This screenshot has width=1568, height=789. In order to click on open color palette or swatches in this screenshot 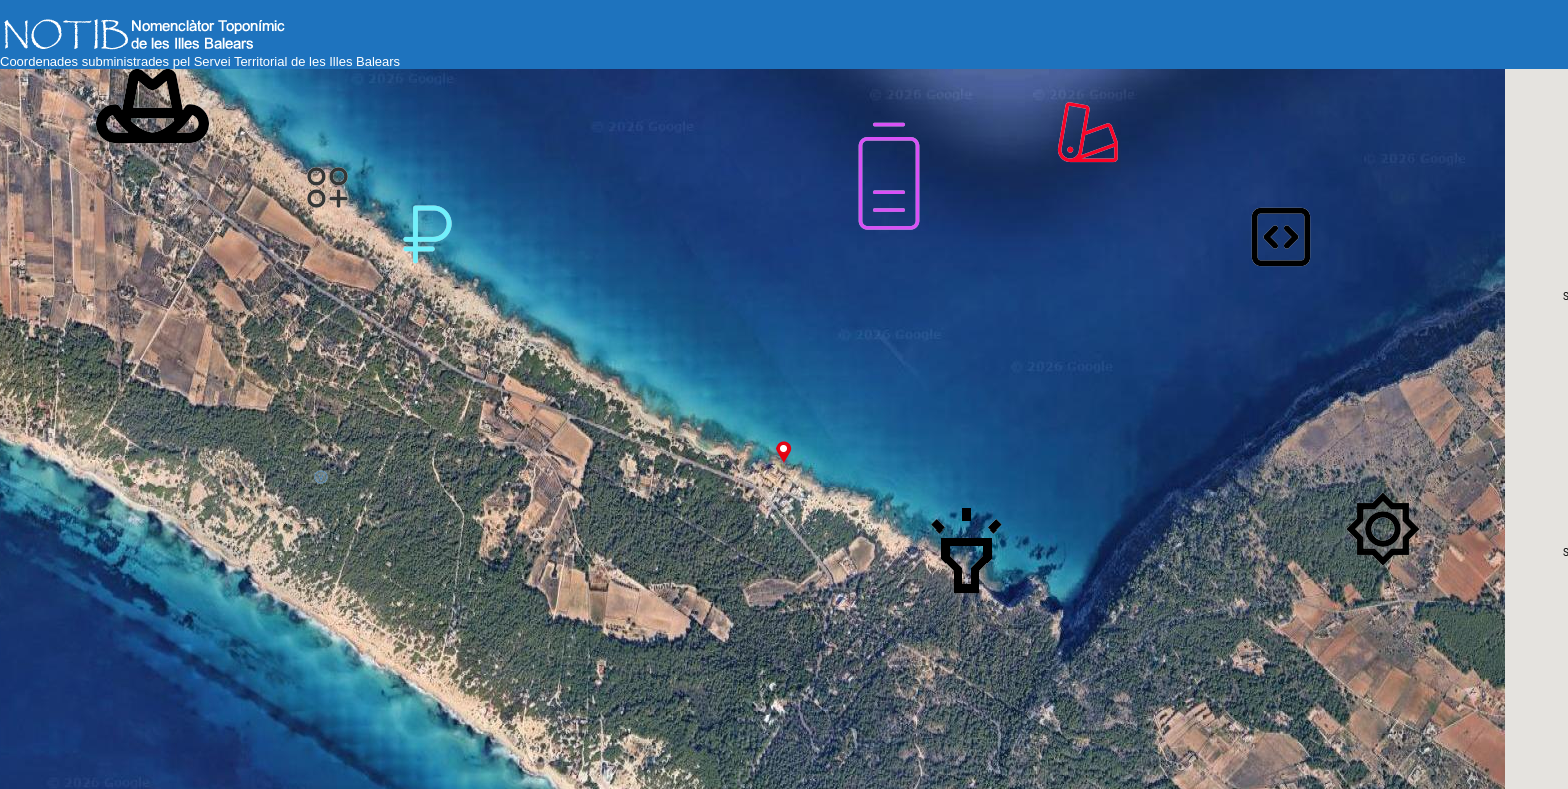, I will do `click(1085, 134)`.